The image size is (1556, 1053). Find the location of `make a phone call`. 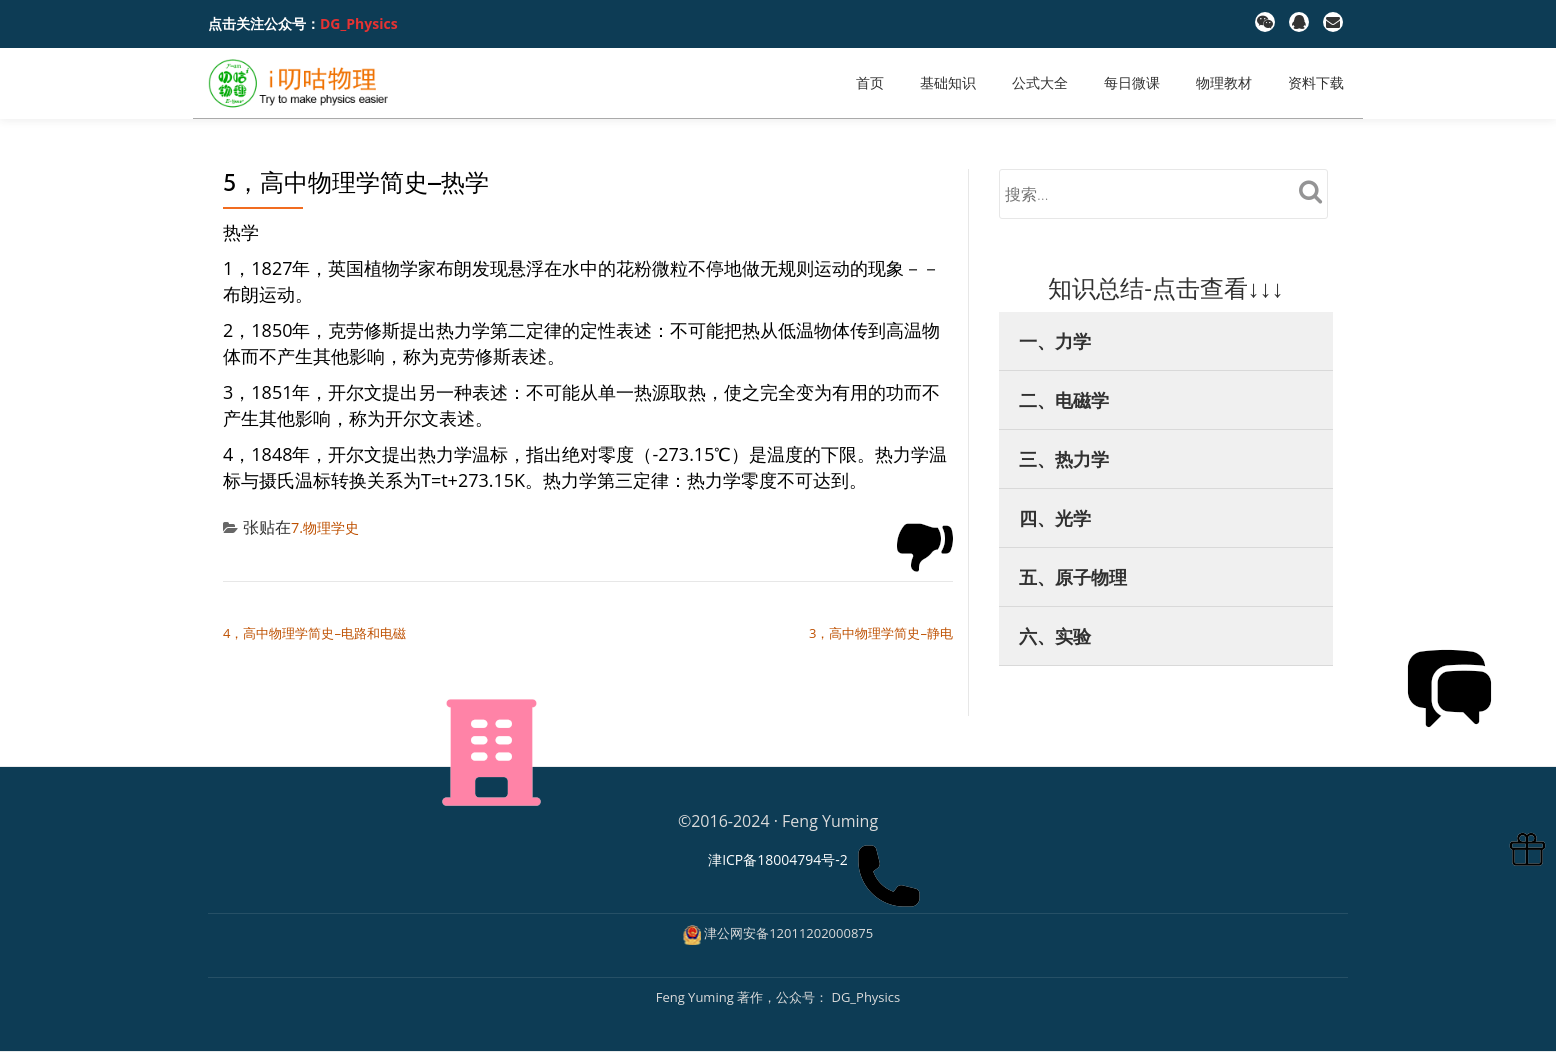

make a phone call is located at coordinates (889, 876).